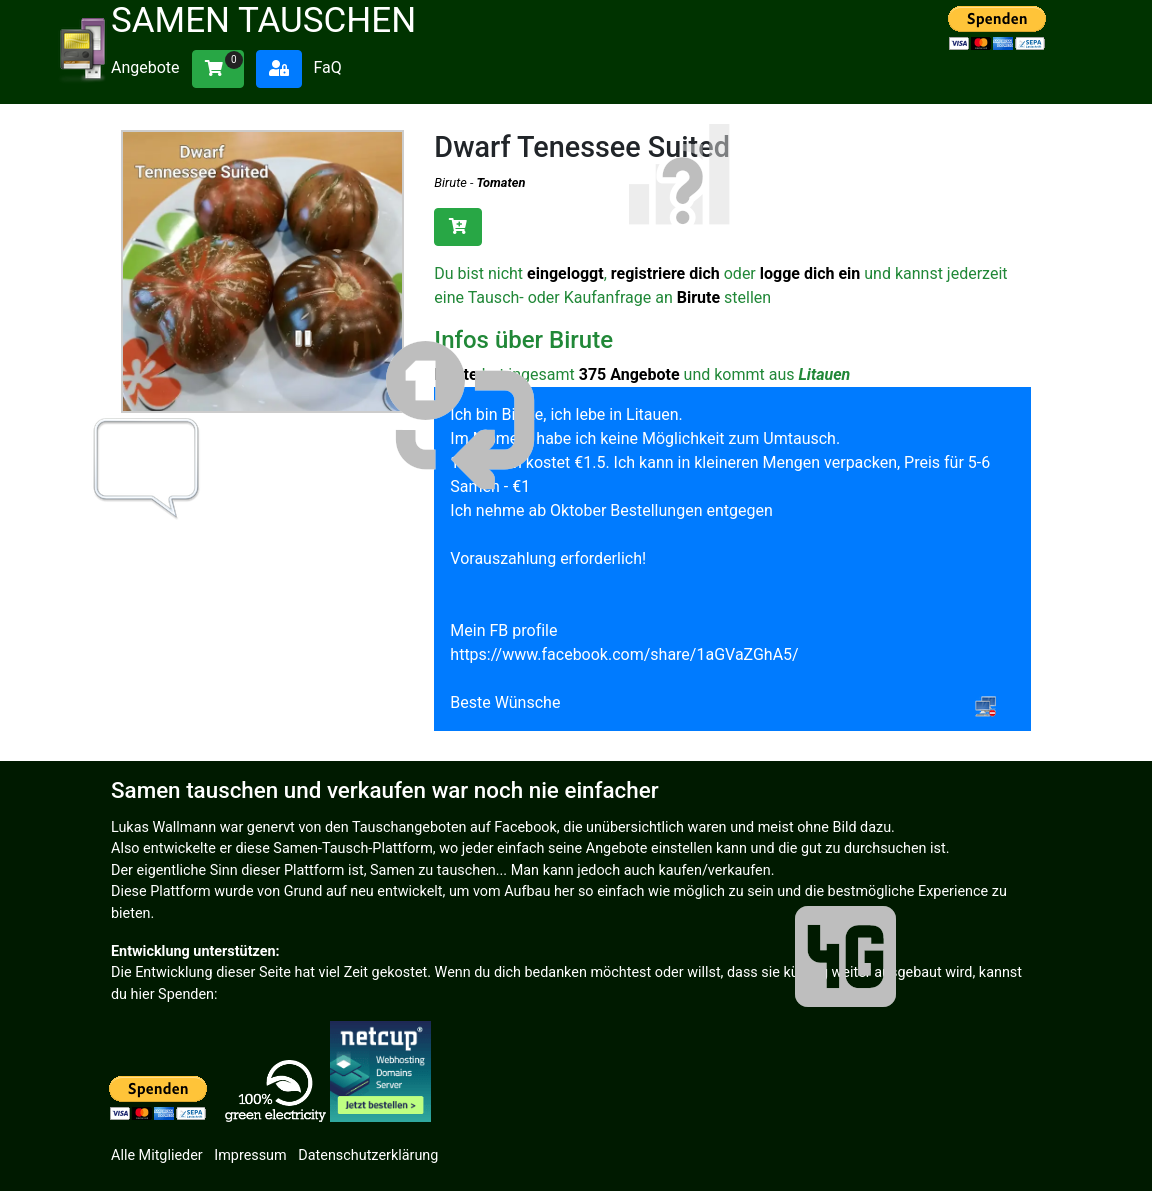 Image resolution: width=1152 pixels, height=1191 pixels. I want to click on set status to invisible or appear offline, so click(147, 467).